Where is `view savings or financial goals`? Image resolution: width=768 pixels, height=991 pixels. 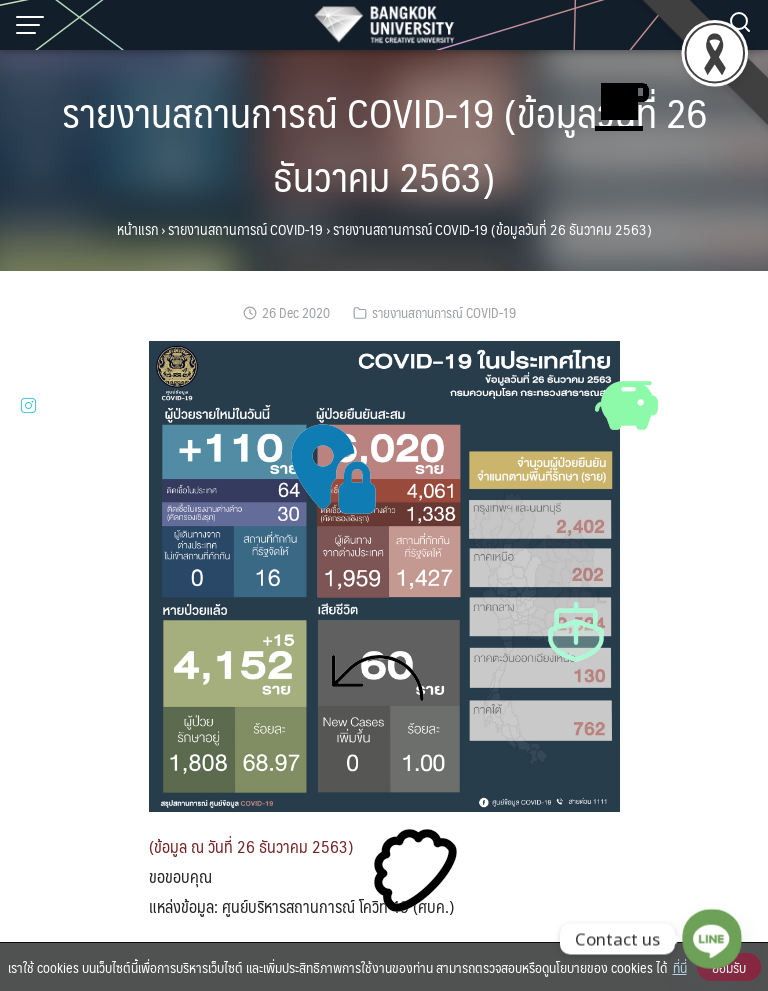
view savings or financial goals is located at coordinates (627, 405).